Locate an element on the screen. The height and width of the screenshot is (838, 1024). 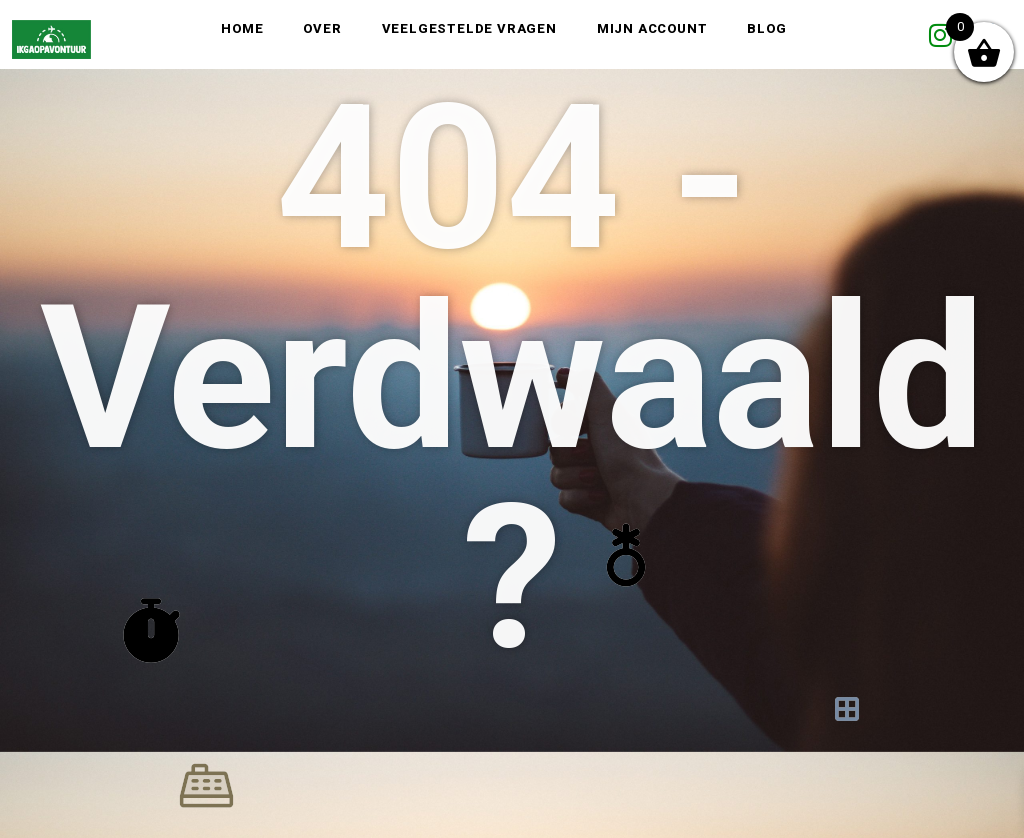
indicates non-binary gender identity option is located at coordinates (626, 555).